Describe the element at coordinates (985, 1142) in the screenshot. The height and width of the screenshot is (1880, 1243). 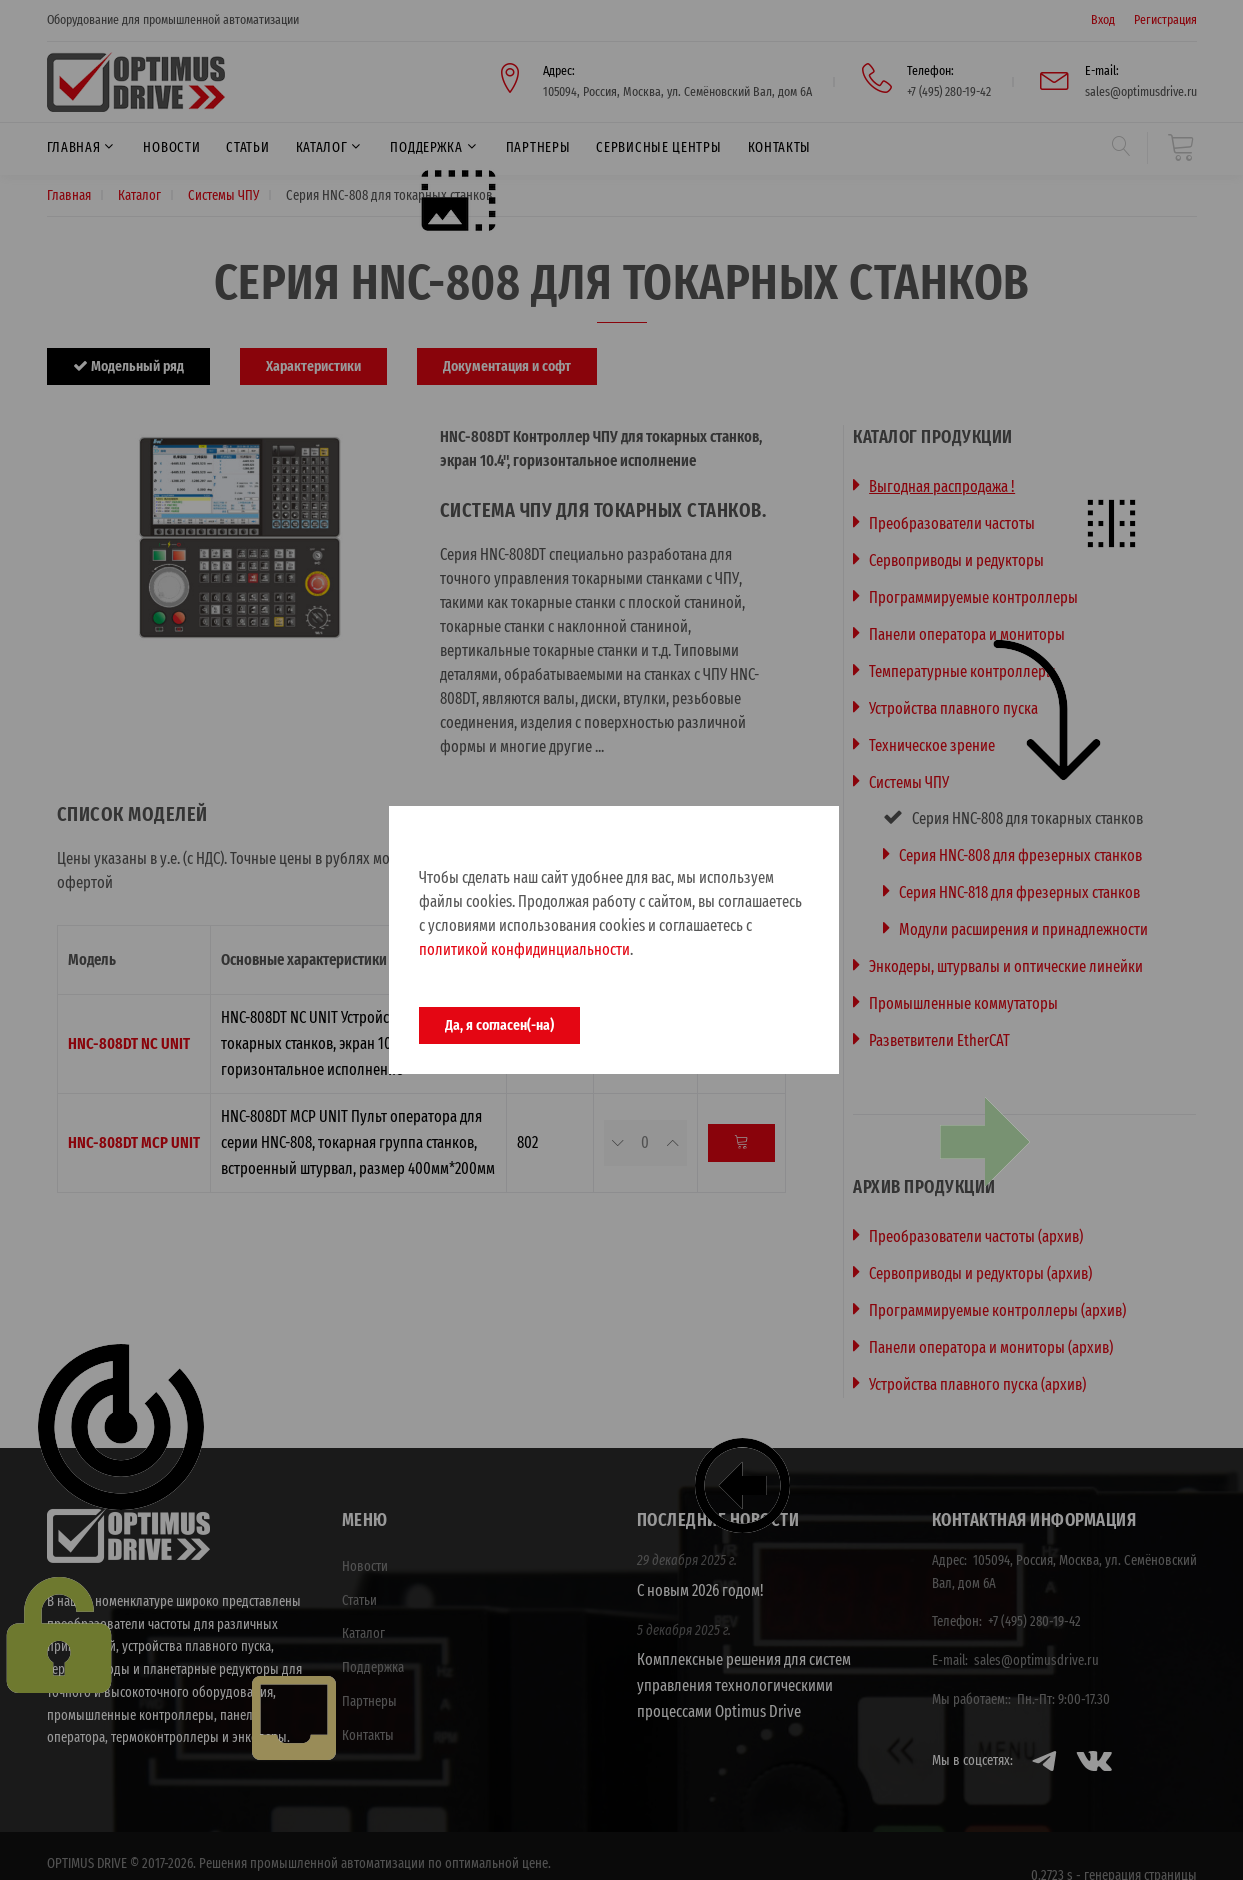
I see `navigate to the next item or screen` at that location.